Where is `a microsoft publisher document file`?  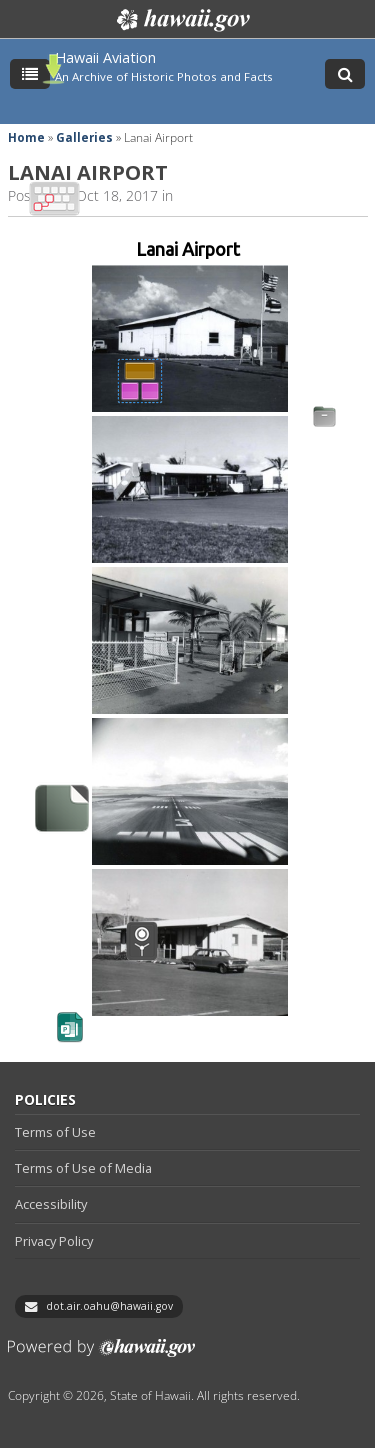 a microsoft publisher document file is located at coordinates (70, 1027).